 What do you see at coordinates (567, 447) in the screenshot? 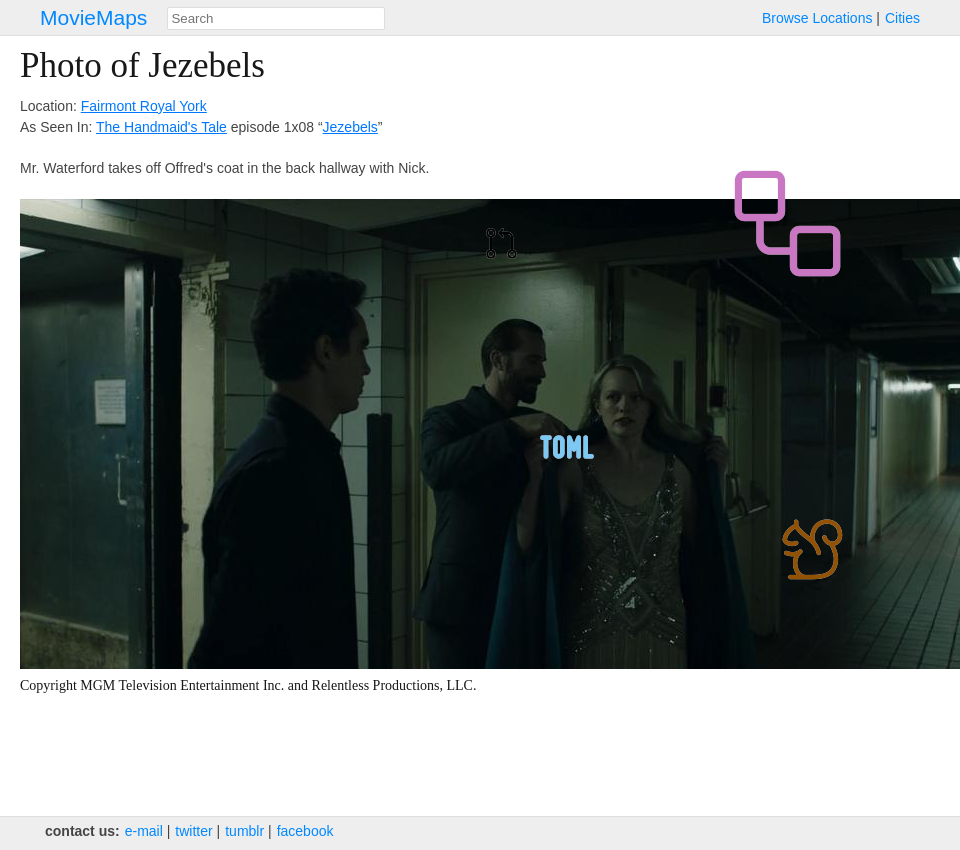
I see `indicates a TOML configuration file` at bounding box center [567, 447].